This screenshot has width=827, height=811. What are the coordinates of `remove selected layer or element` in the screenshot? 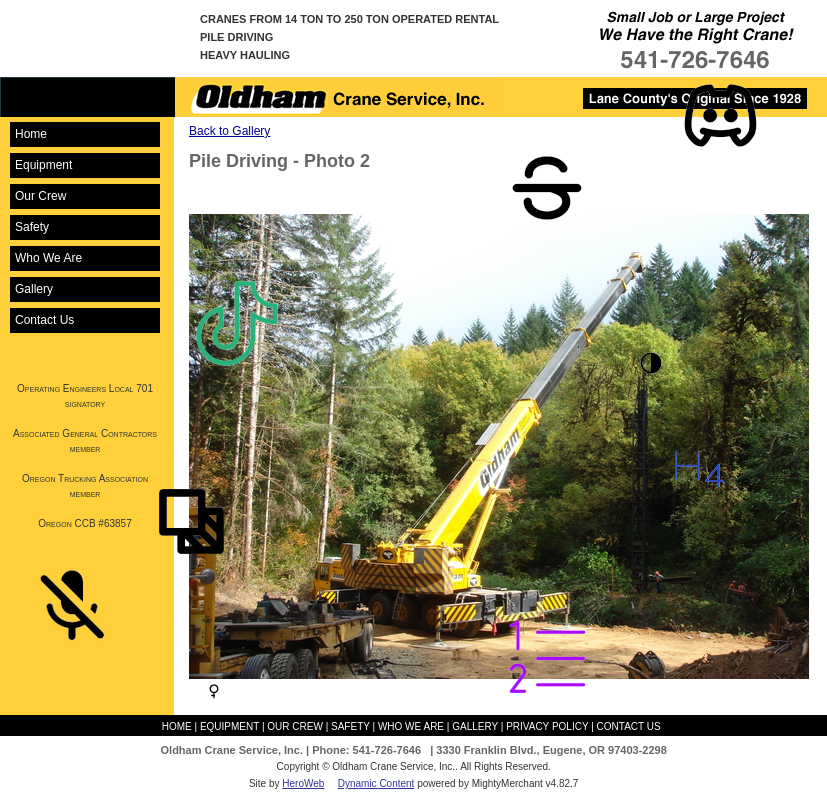 It's located at (191, 521).